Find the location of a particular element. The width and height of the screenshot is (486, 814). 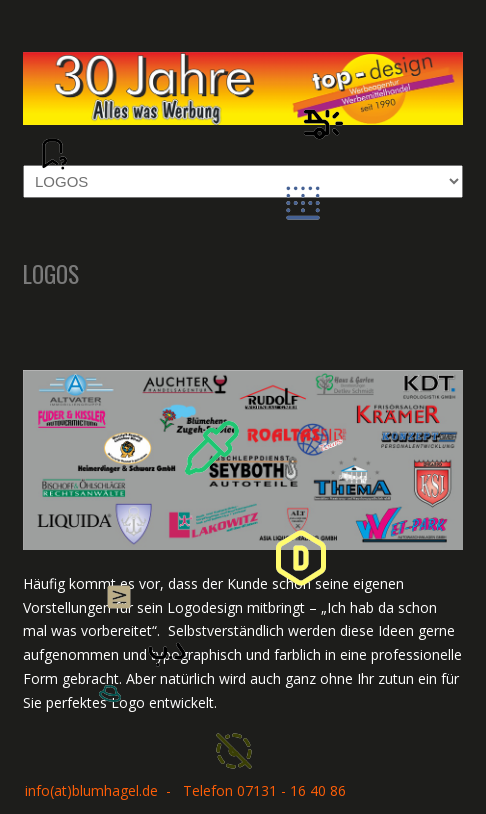

indicates bahraini dinar currency is located at coordinates (167, 652).